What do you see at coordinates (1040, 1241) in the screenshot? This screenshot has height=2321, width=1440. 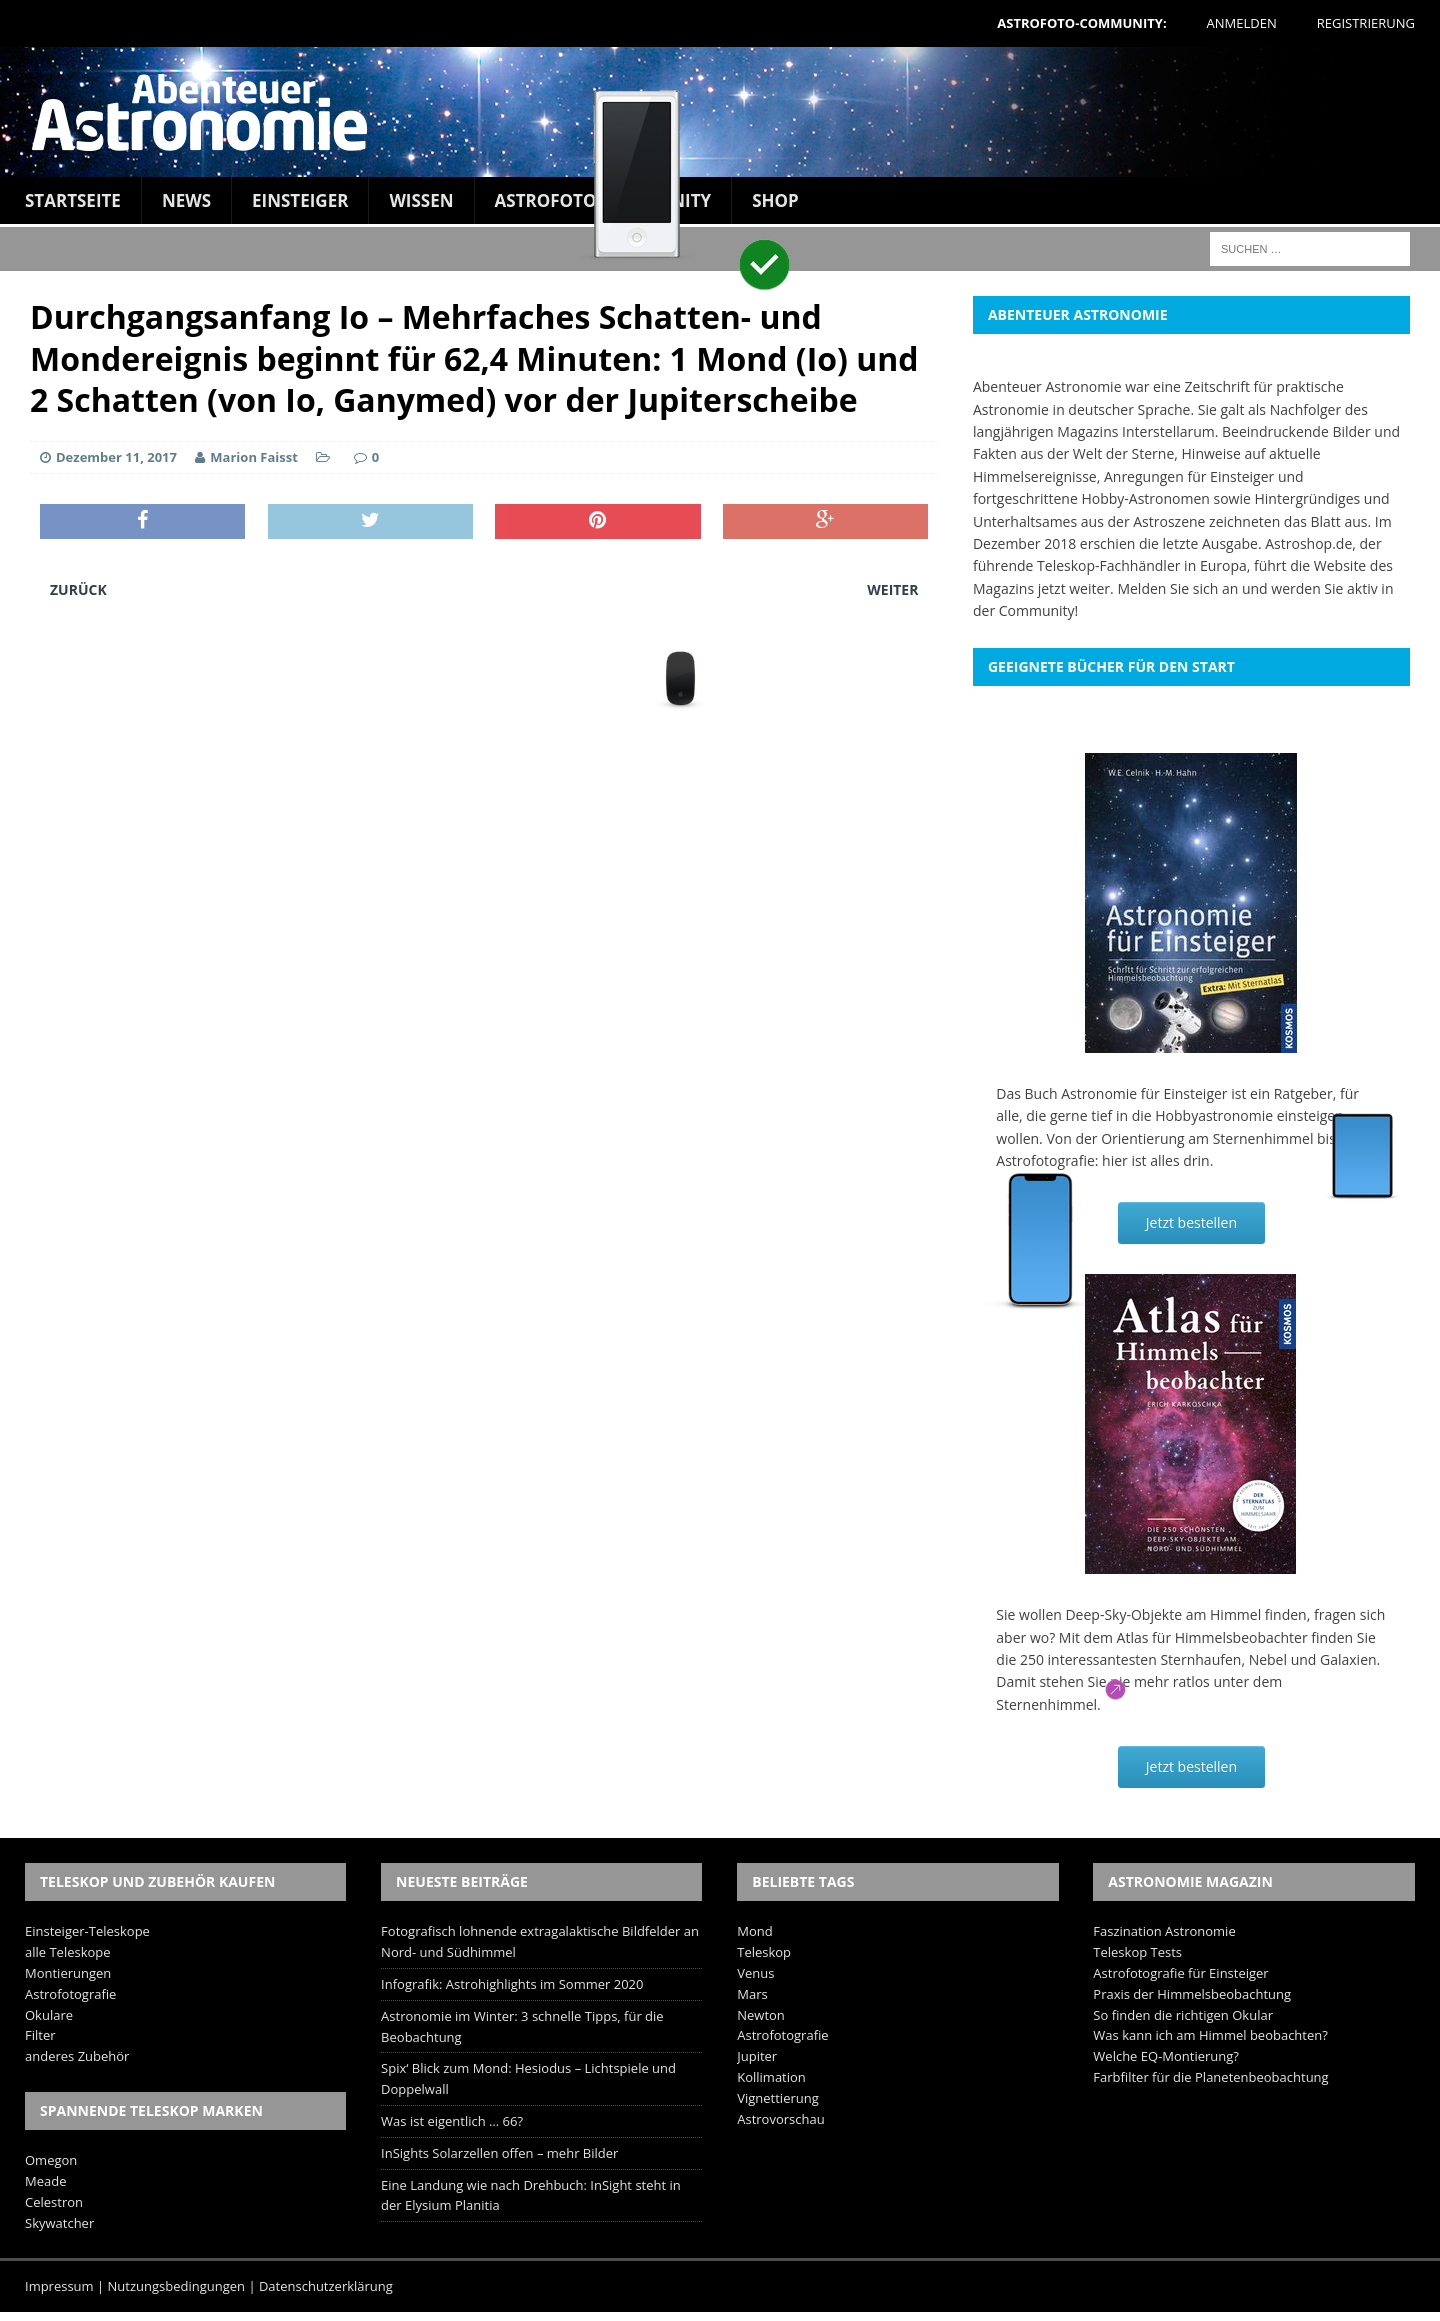 I see `iPhone 12 device icon` at bounding box center [1040, 1241].